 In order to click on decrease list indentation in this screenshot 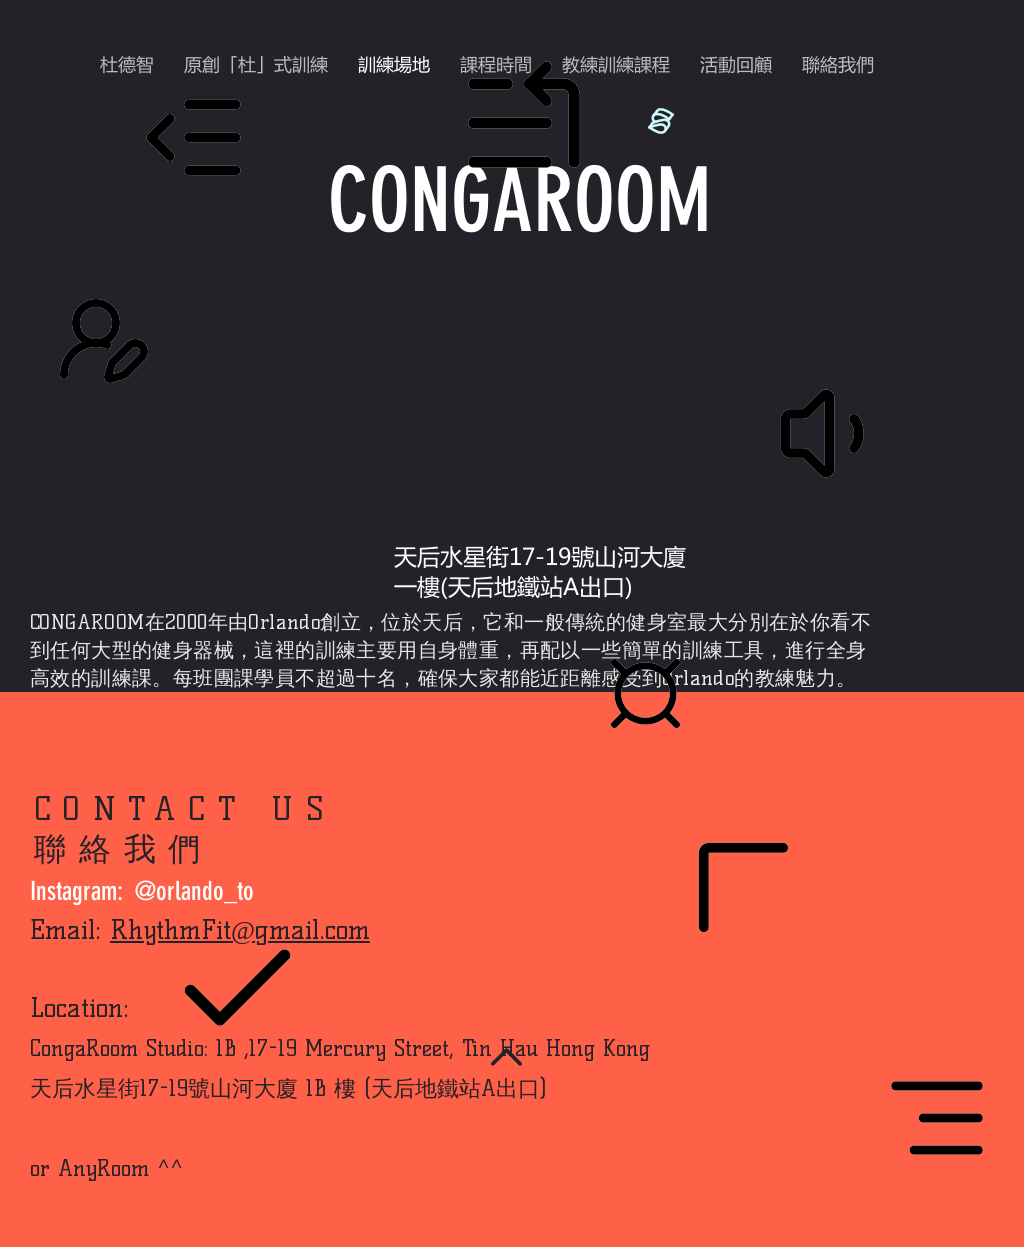, I will do `click(193, 137)`.